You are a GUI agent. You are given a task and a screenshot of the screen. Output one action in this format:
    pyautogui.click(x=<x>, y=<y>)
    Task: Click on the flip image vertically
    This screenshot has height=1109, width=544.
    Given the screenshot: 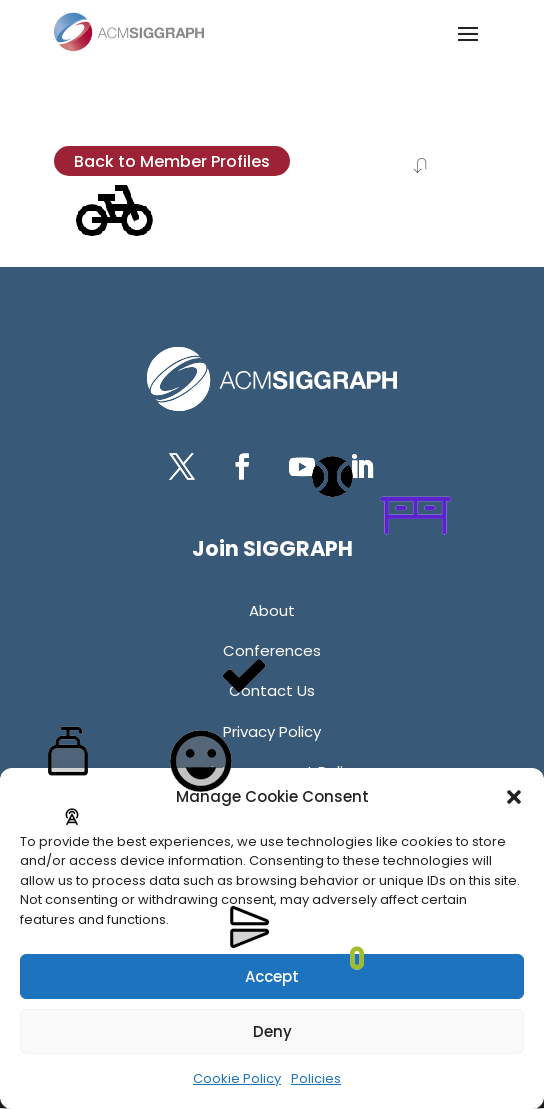 What is the action you would take?
    pyautogui.click(x=248, y=927)
    